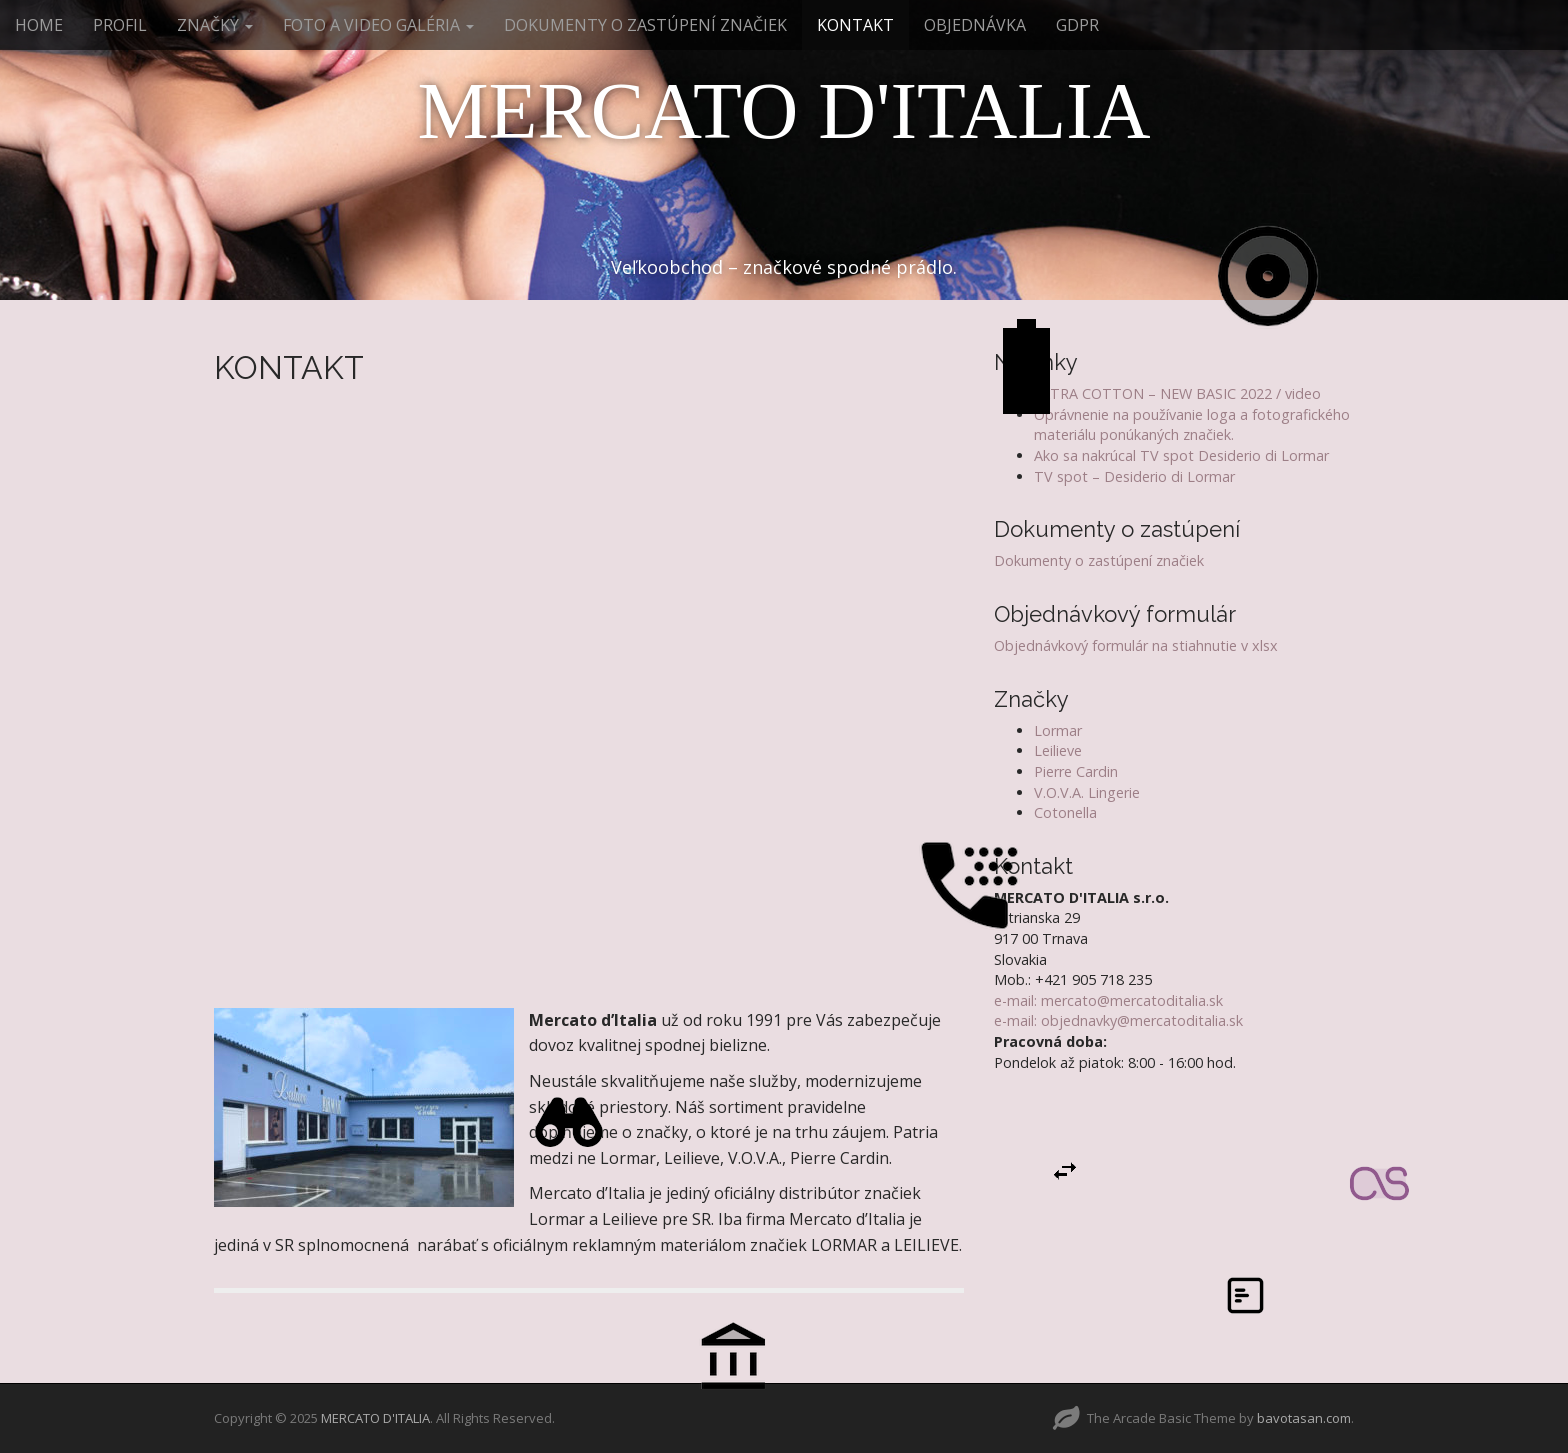 The image size is (1568, 1453). Describe the element at coordinates (1268, 276) in the screenshot. I see `browse music albums` at that location.